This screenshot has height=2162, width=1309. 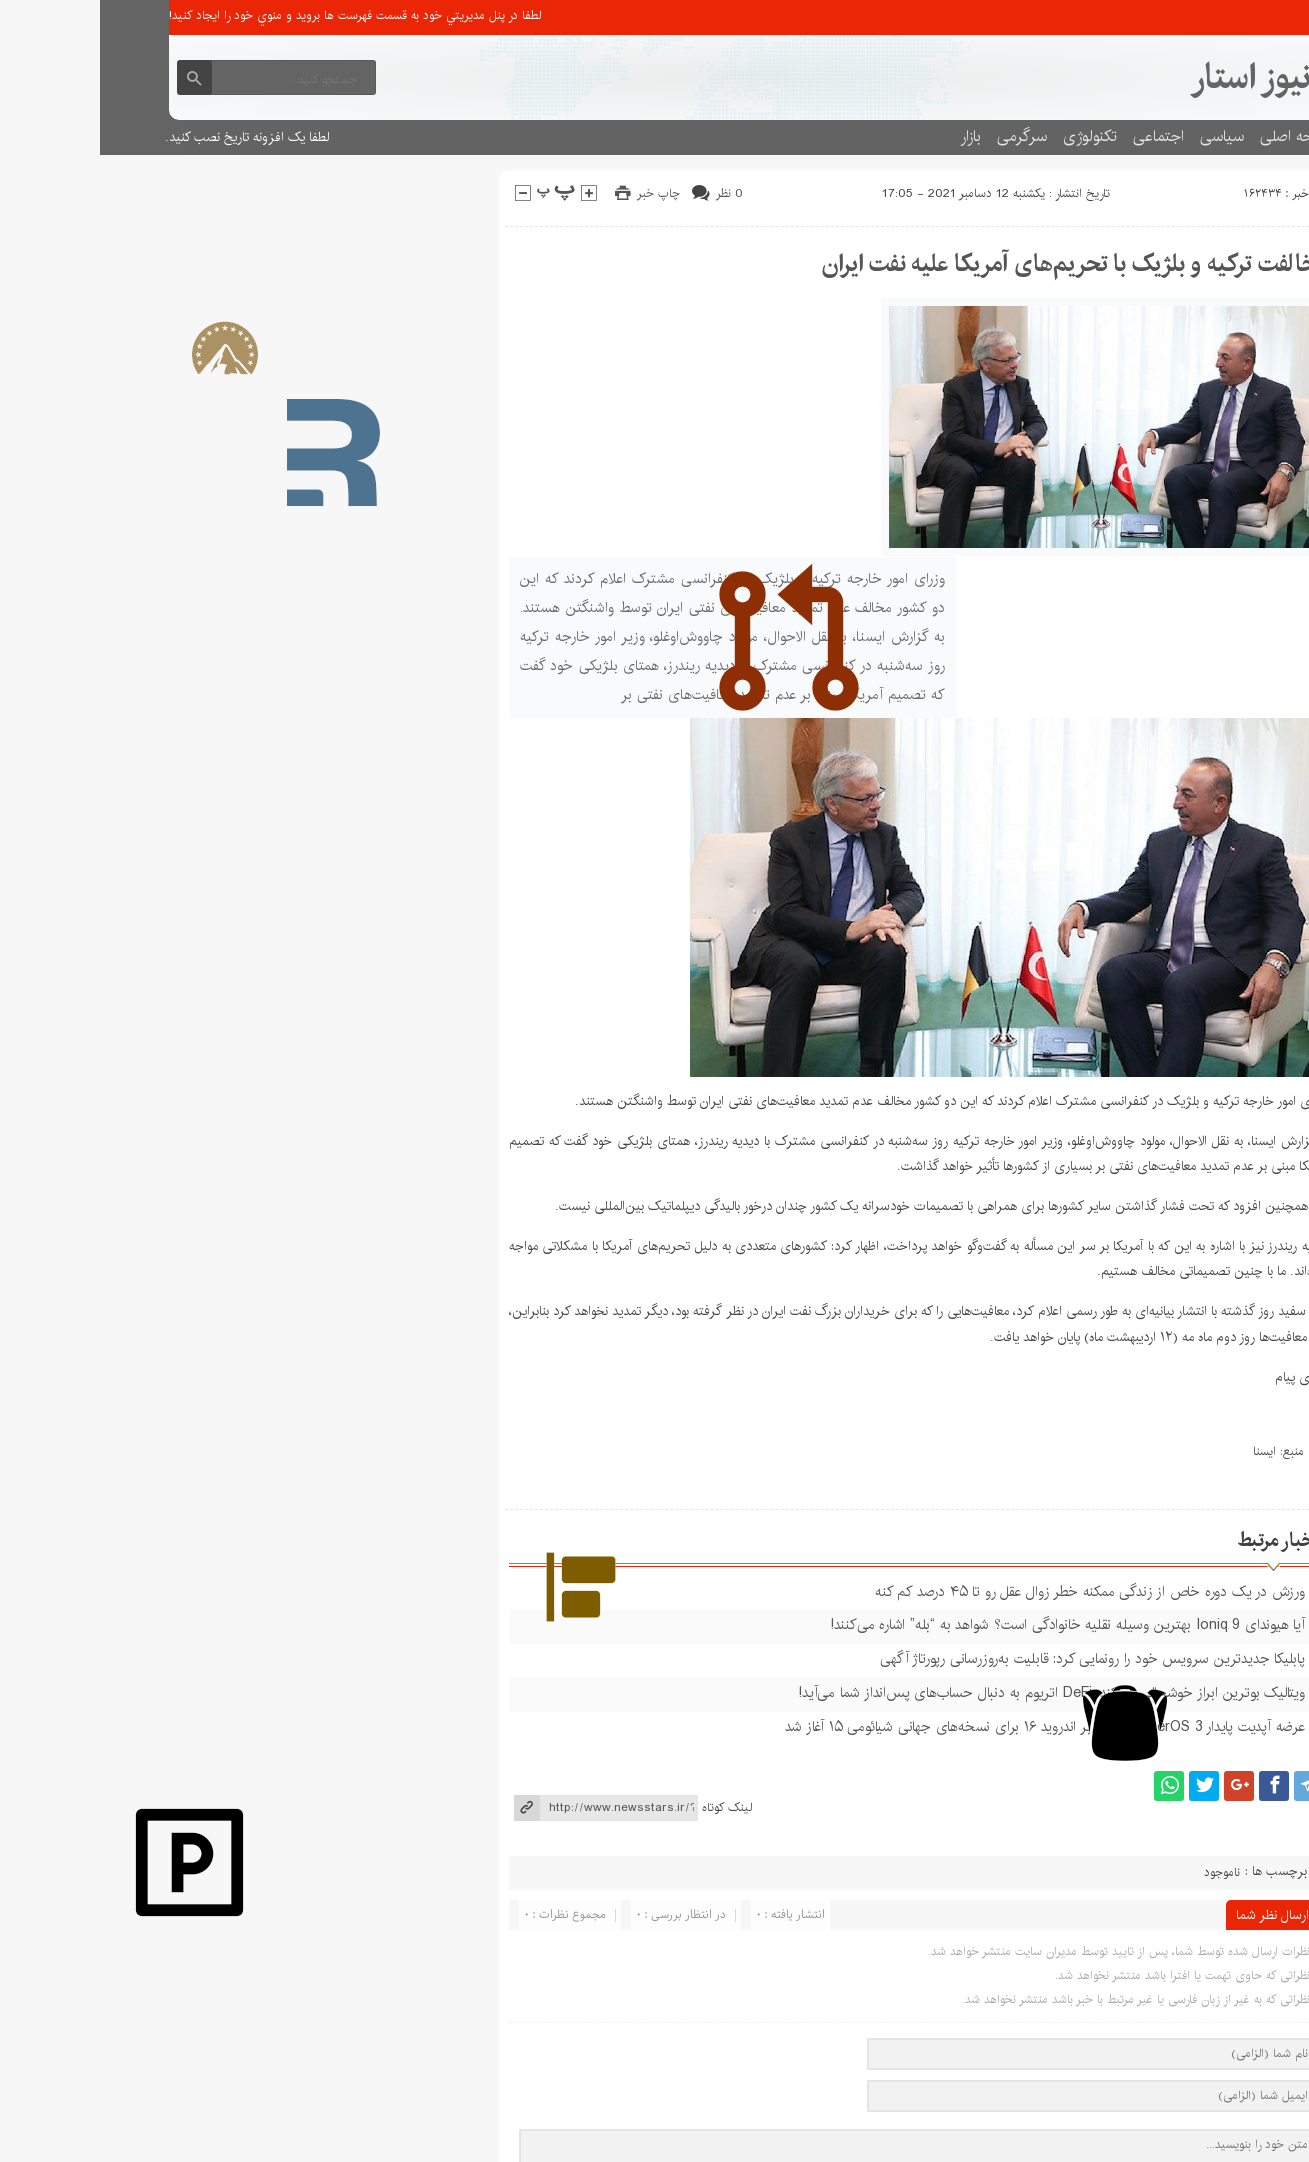 What do you see at coordinates (581, 1587) in the screenshot?
I see `align selected items to the left edge` at bounding box center [581, 1587].